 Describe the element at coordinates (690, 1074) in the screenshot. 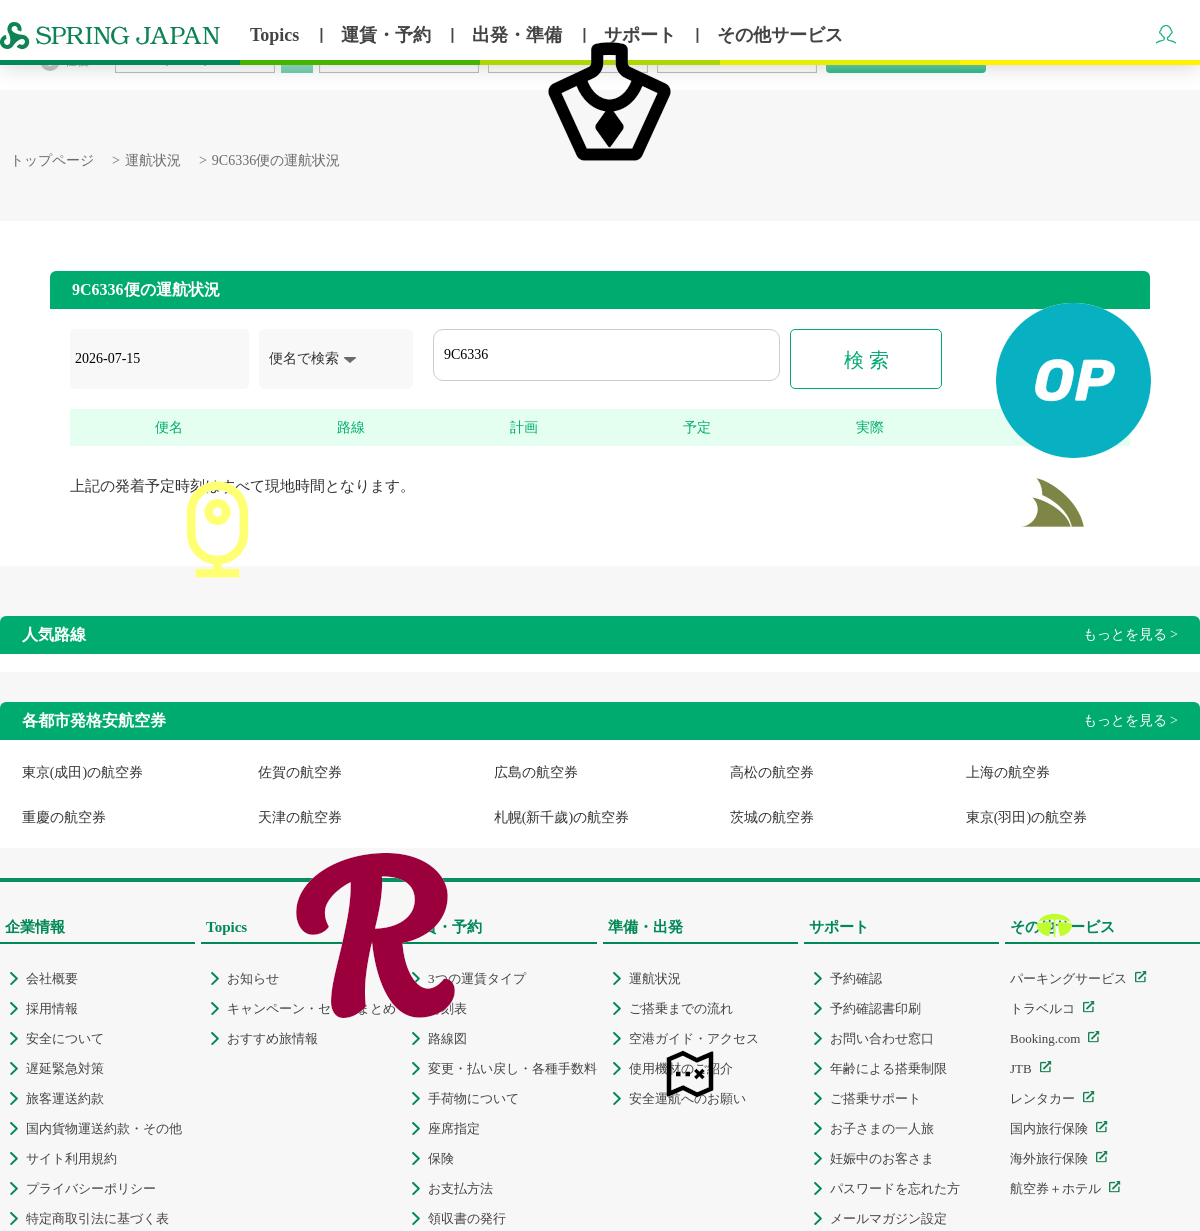

I see `view treasure map or hidden location` at that location.